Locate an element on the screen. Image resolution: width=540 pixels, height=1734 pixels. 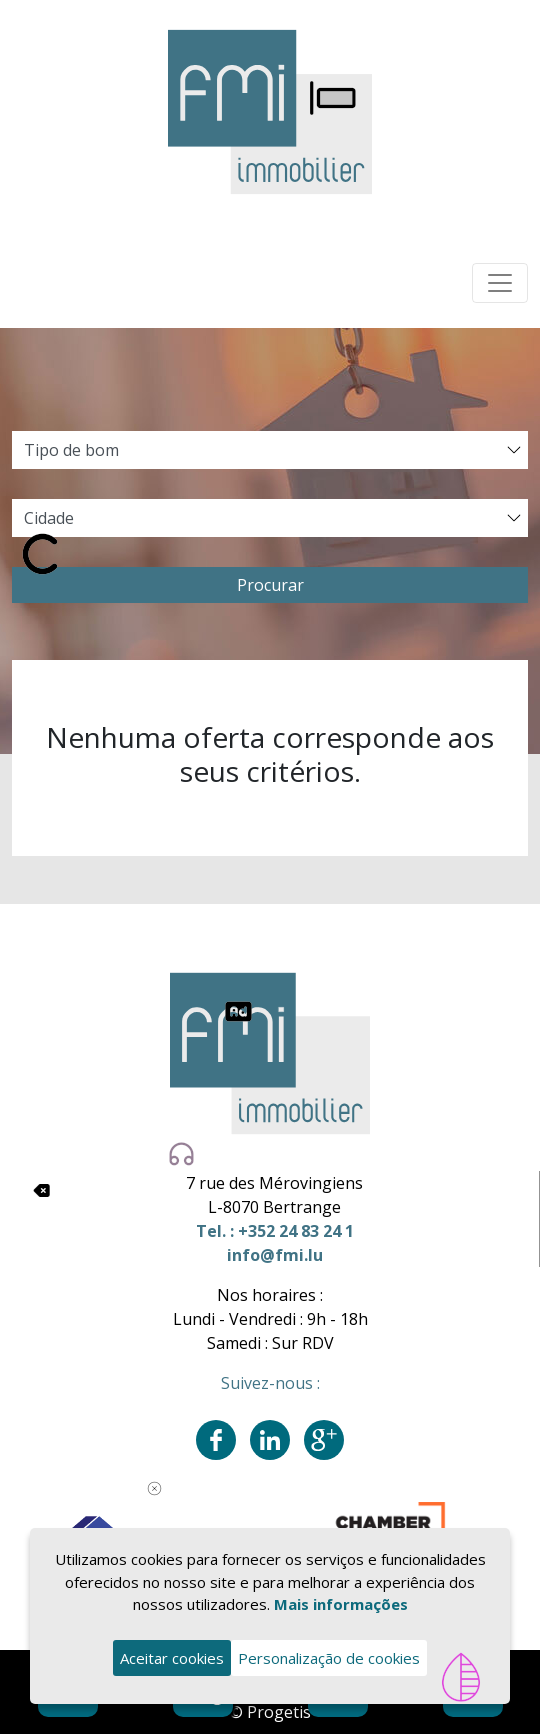
indicates sponsored or advertisement content is located at coordinates (238, 1011).